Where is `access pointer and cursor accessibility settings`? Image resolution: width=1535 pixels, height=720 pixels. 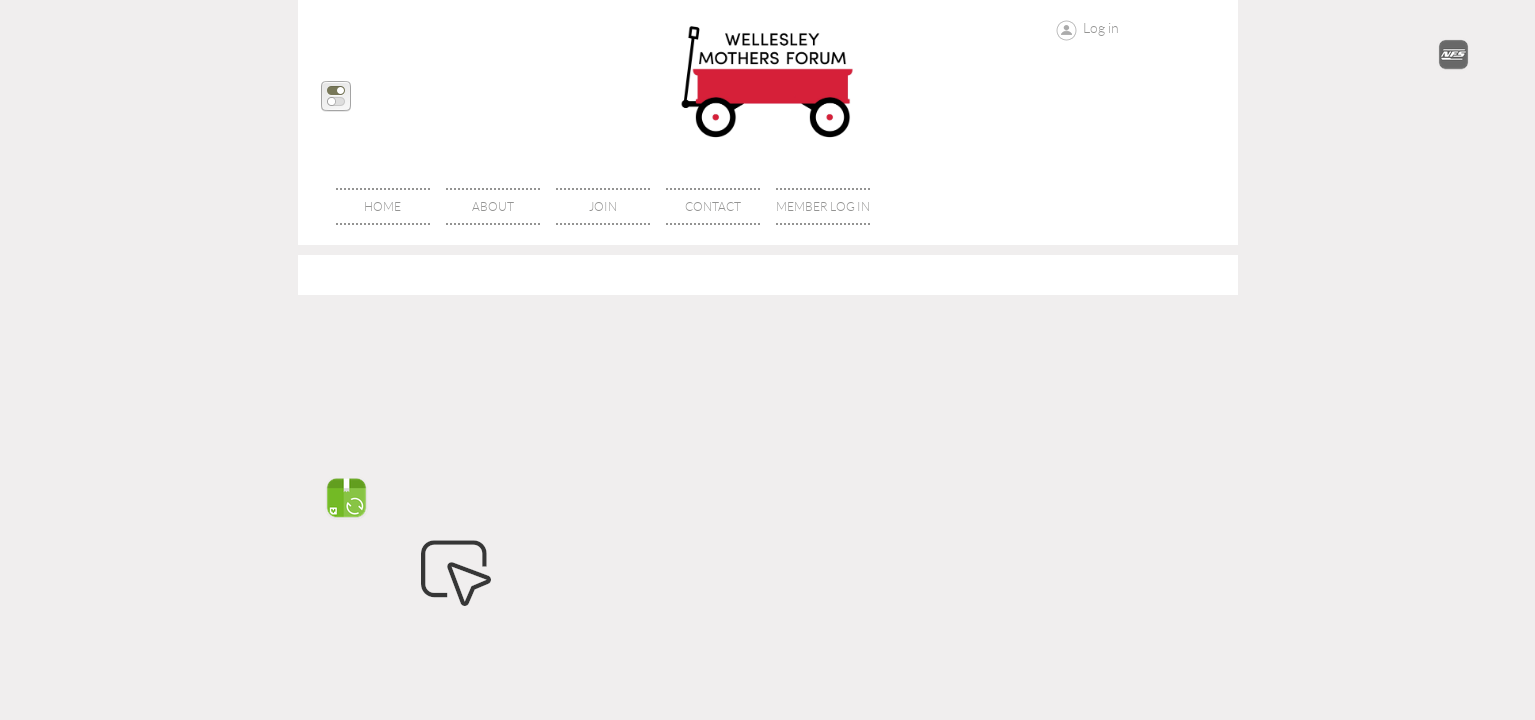
access pointer and cursor accessibility settings is located at coordinates (456, 571).